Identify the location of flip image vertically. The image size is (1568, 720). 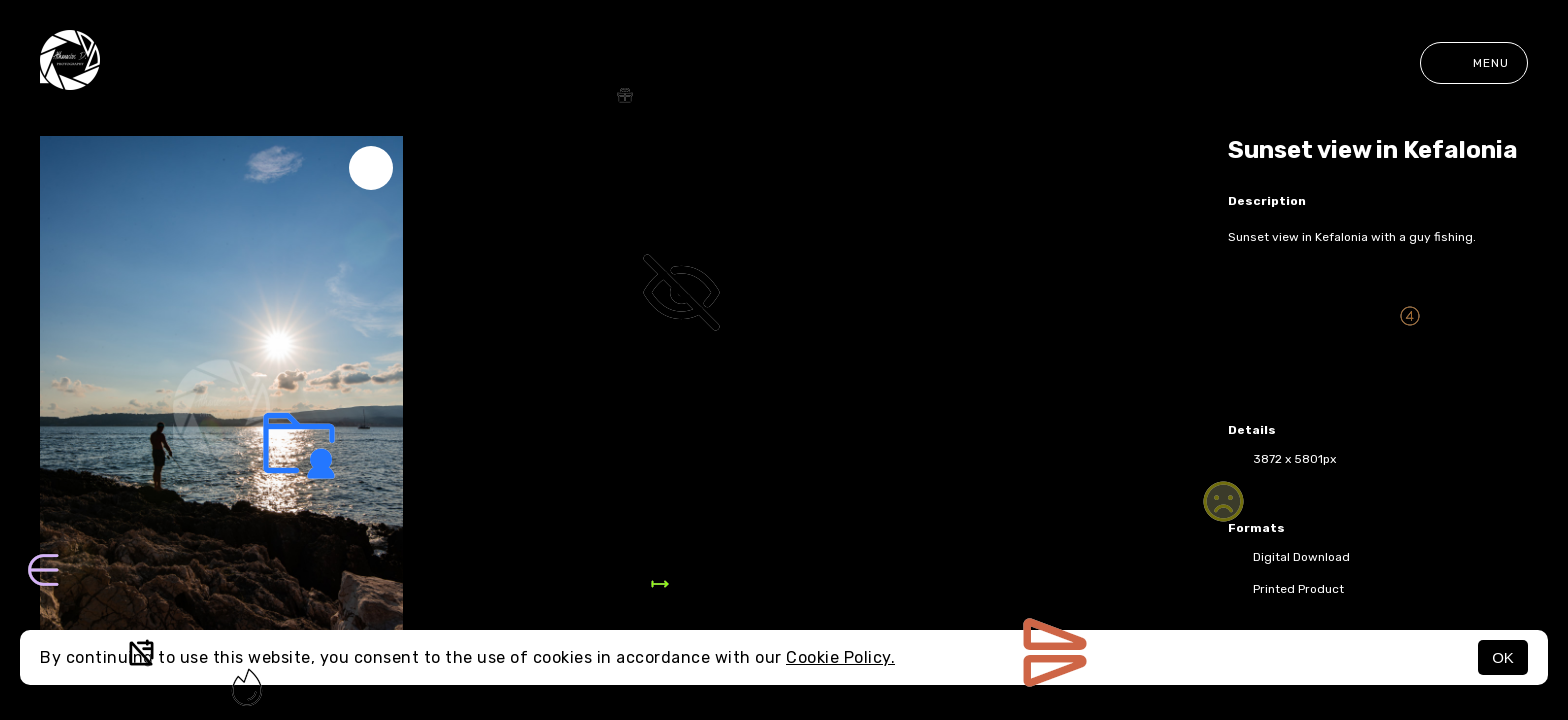
(1052, 652).